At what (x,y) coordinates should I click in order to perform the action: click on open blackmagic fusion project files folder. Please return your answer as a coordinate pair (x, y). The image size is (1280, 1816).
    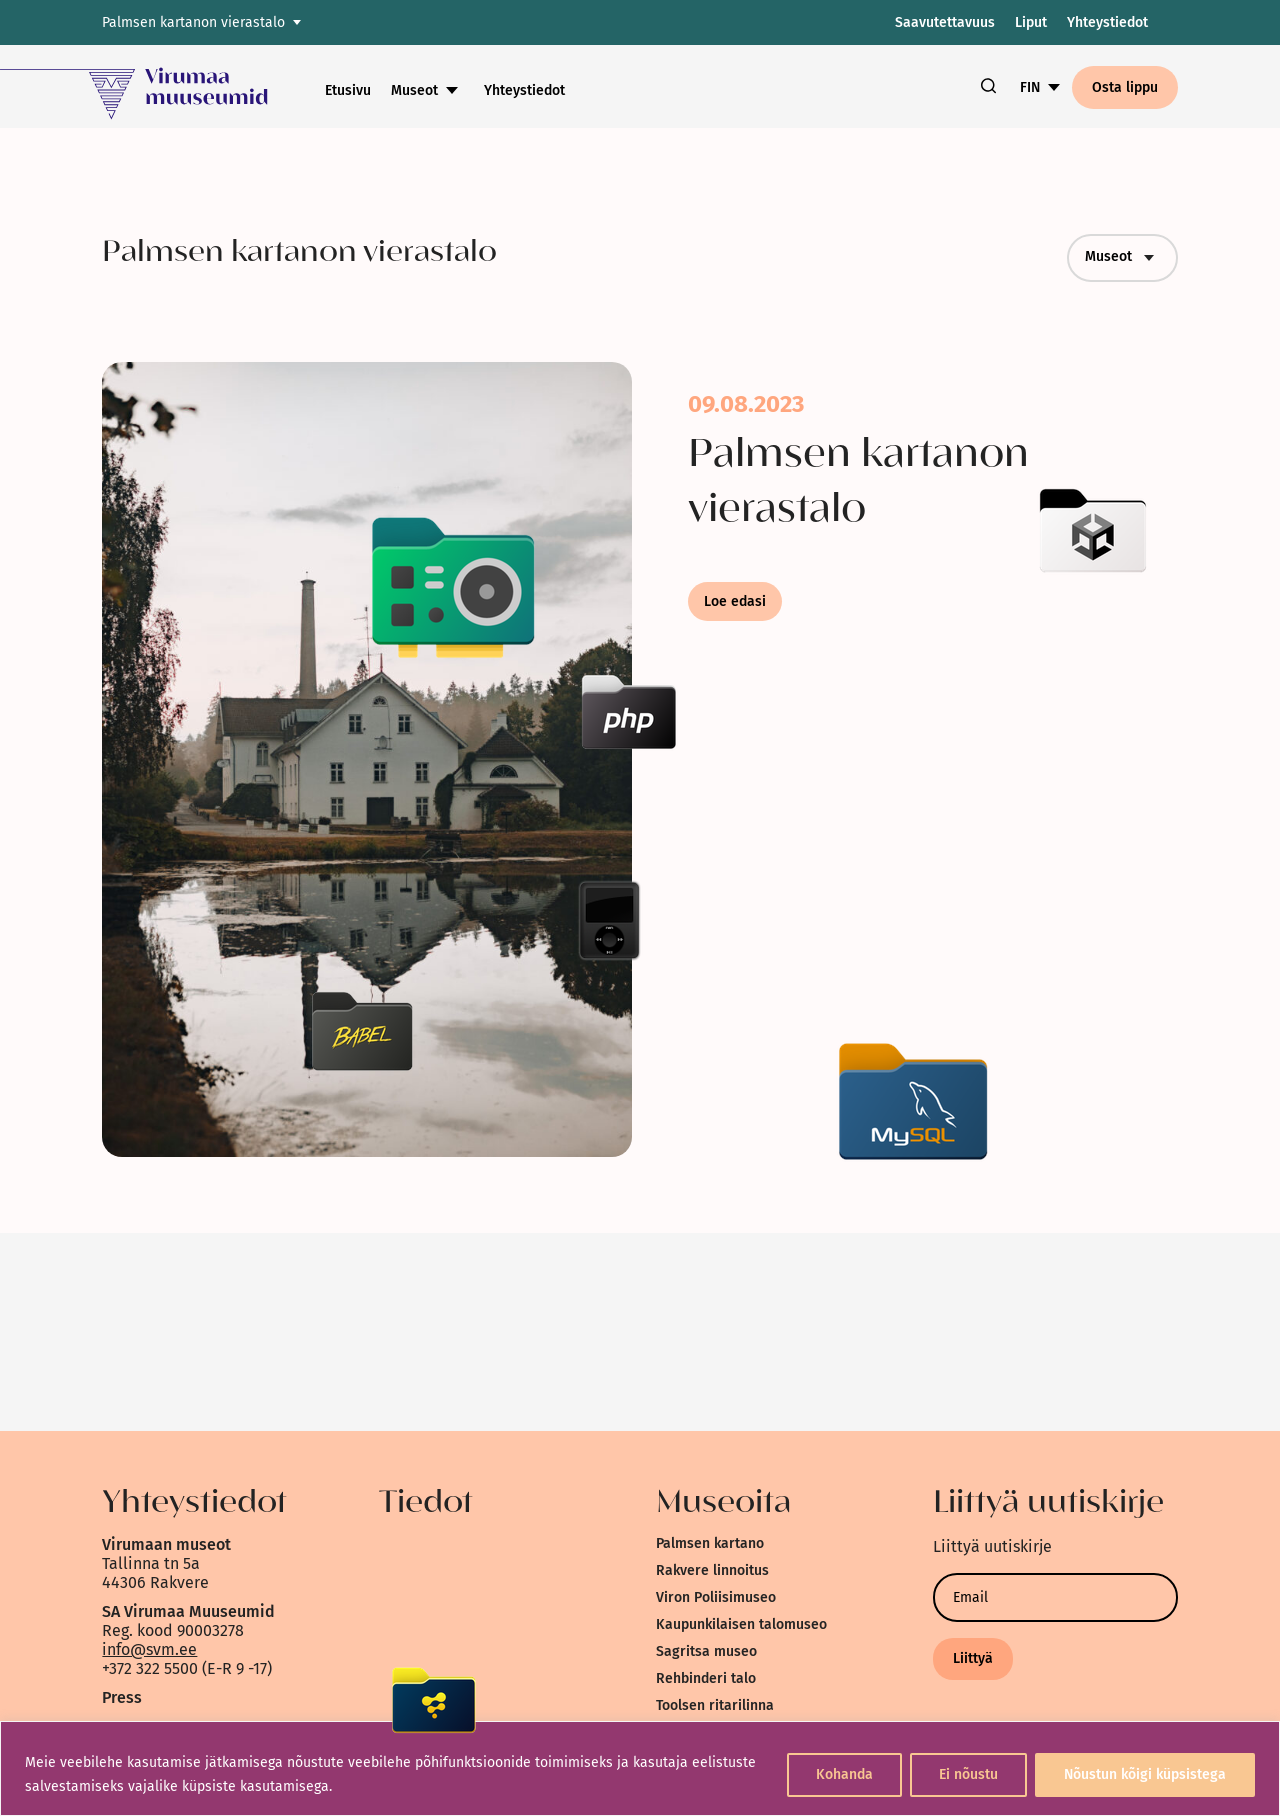
    Looking at the image, I should click on (433, 1702).